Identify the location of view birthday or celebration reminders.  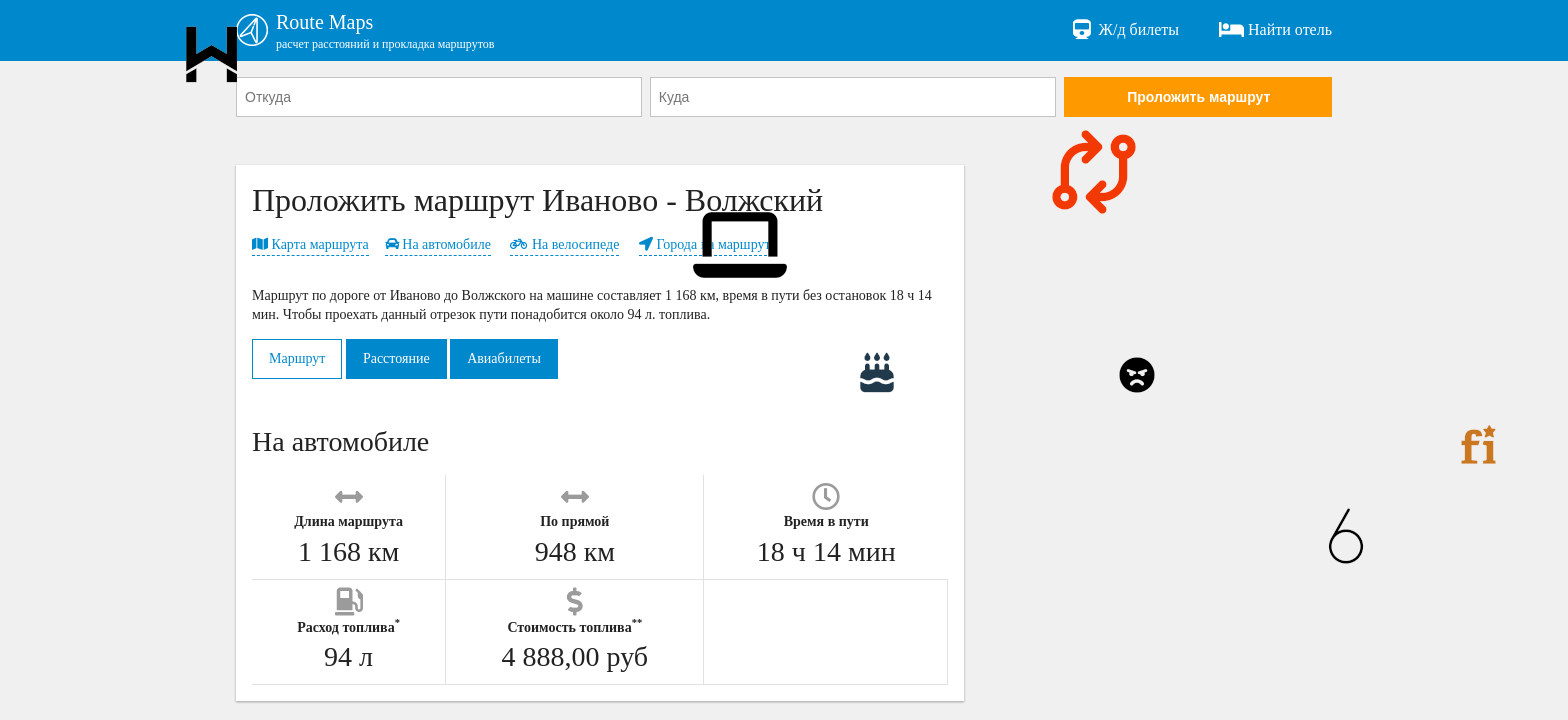
(877, 373).